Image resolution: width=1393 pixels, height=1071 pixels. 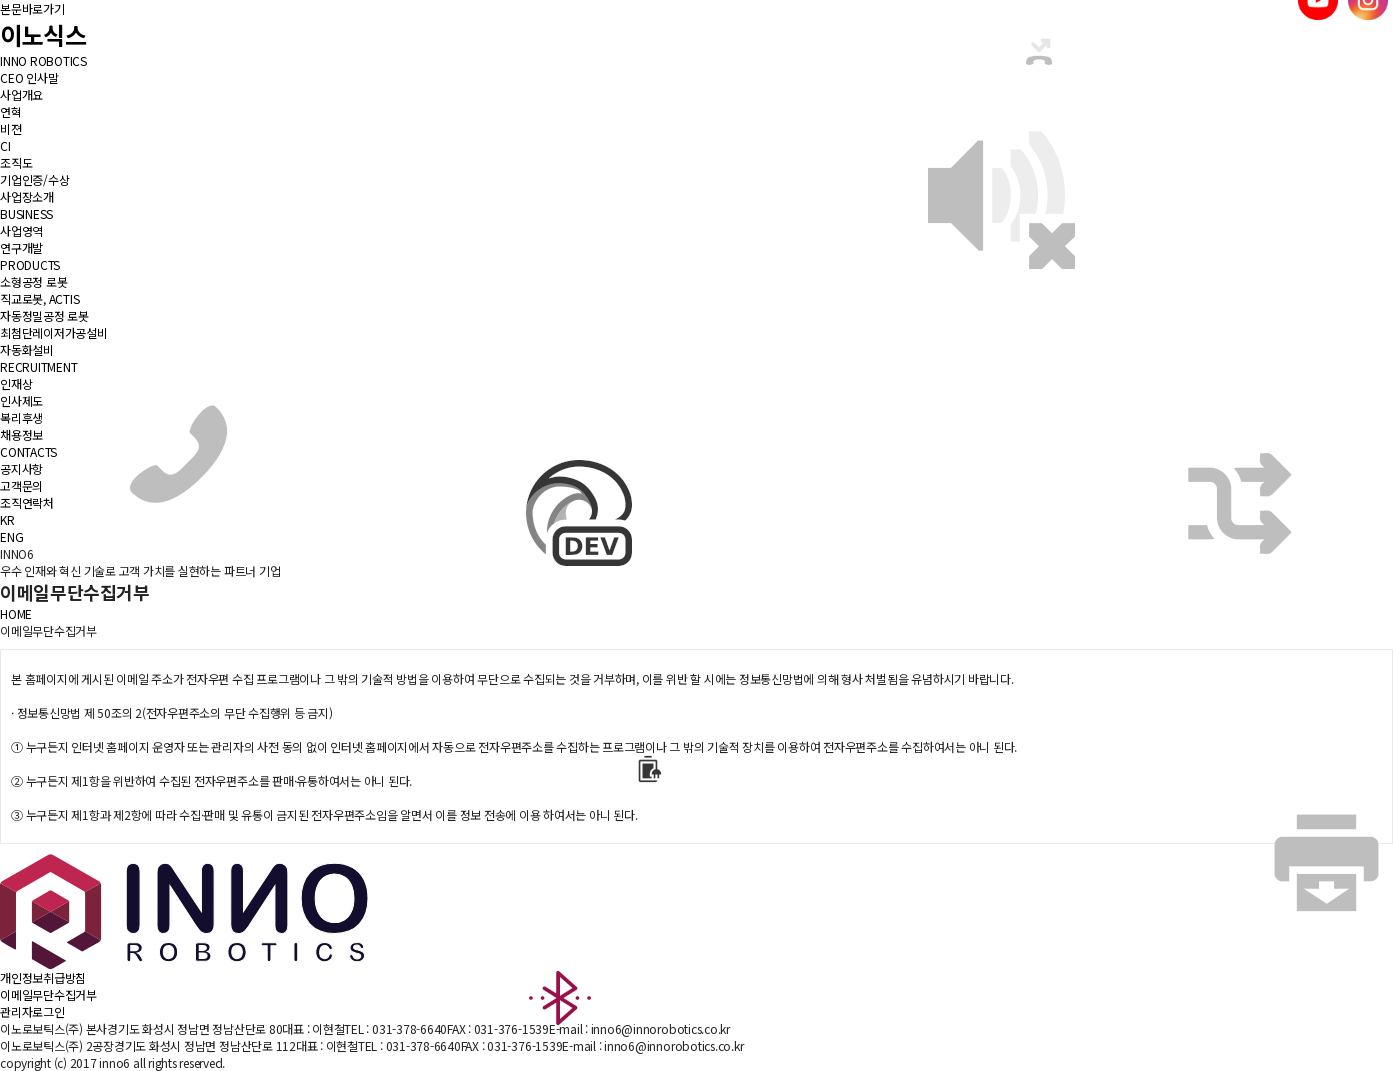 I want to click on indicates audio is currently muted, so click(x=1001, y=195).